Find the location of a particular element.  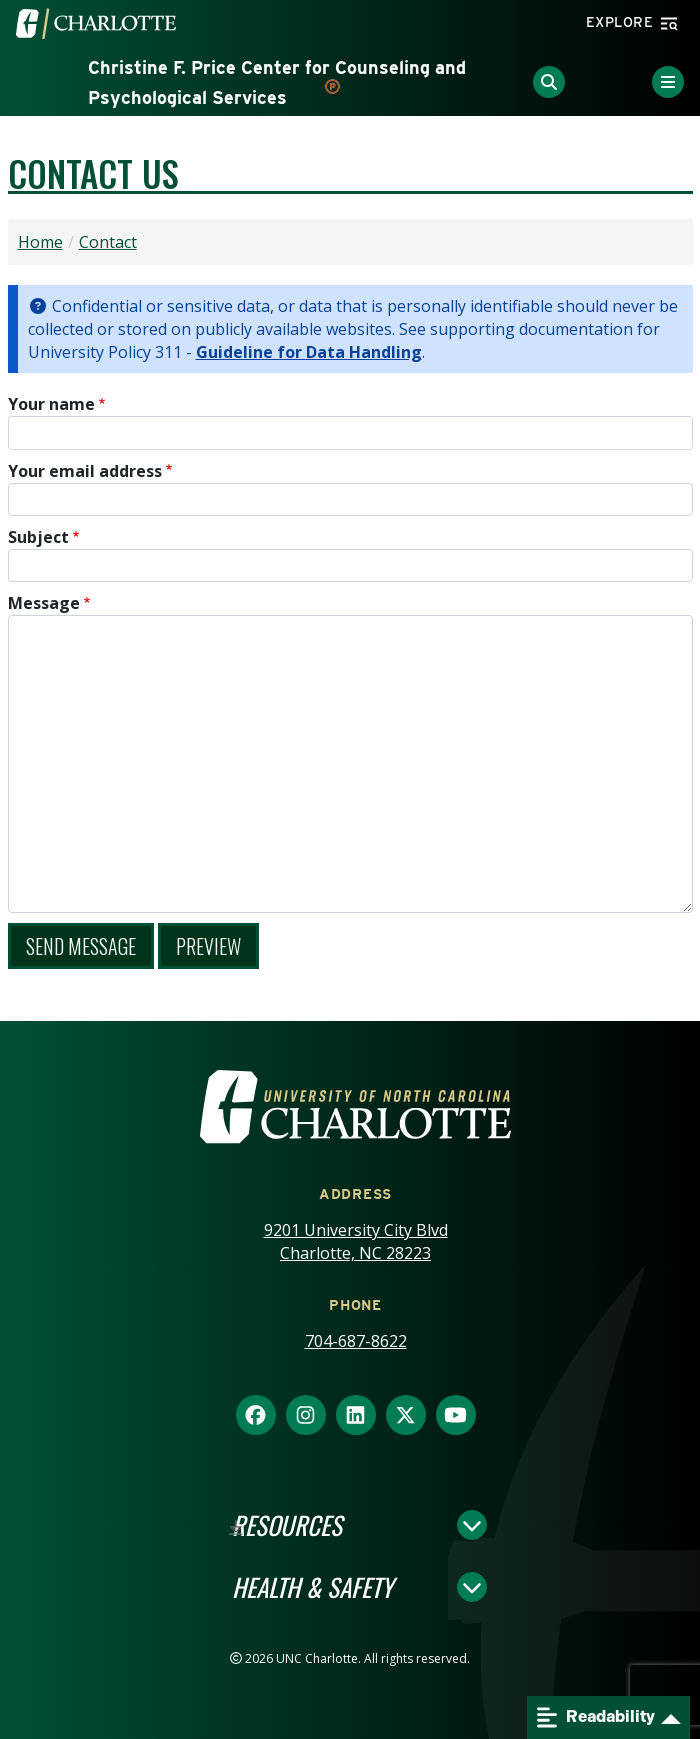

dry clean with perchloroethylene solvent is located at coordinates (332, 86).